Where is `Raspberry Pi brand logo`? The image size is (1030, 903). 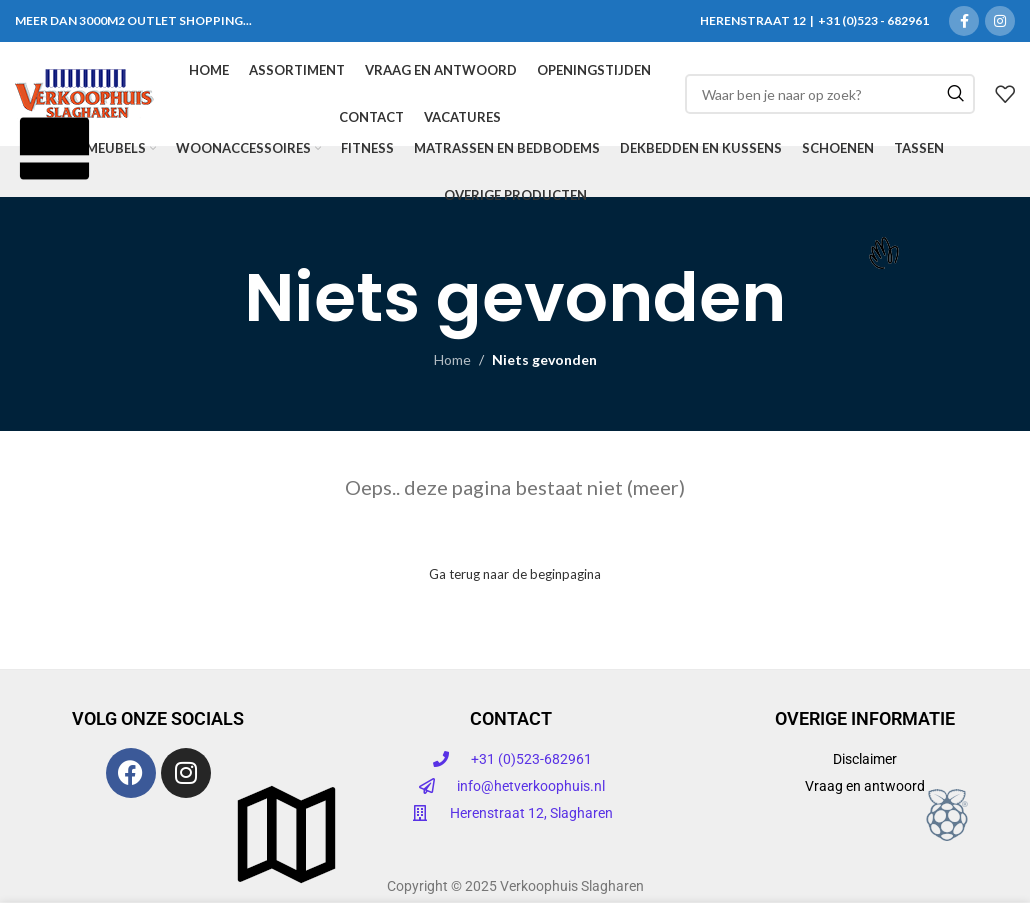
Raspberry Pi brand logo is located at coordinates (947, 815).